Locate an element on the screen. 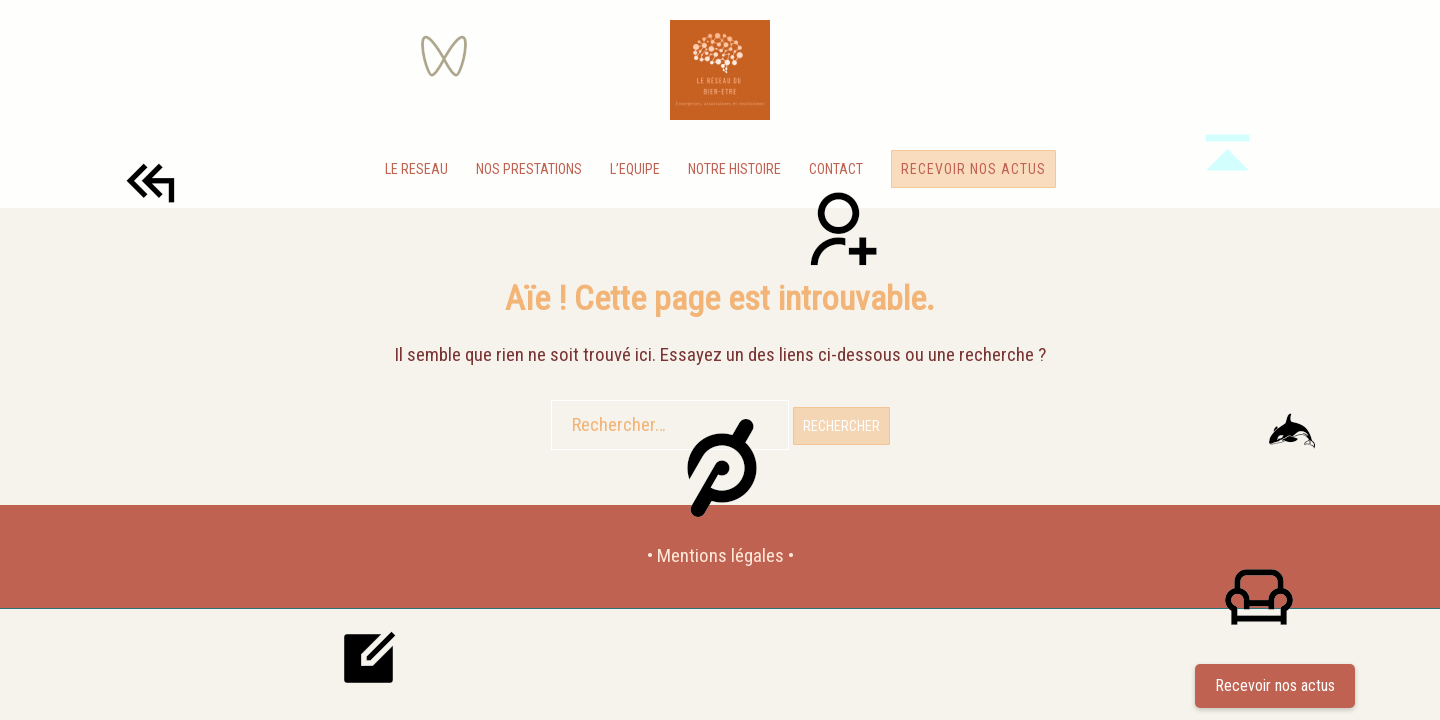 This screenshot has width=1440, height=720. add a new user or contact is located at coordinates (838, 230).